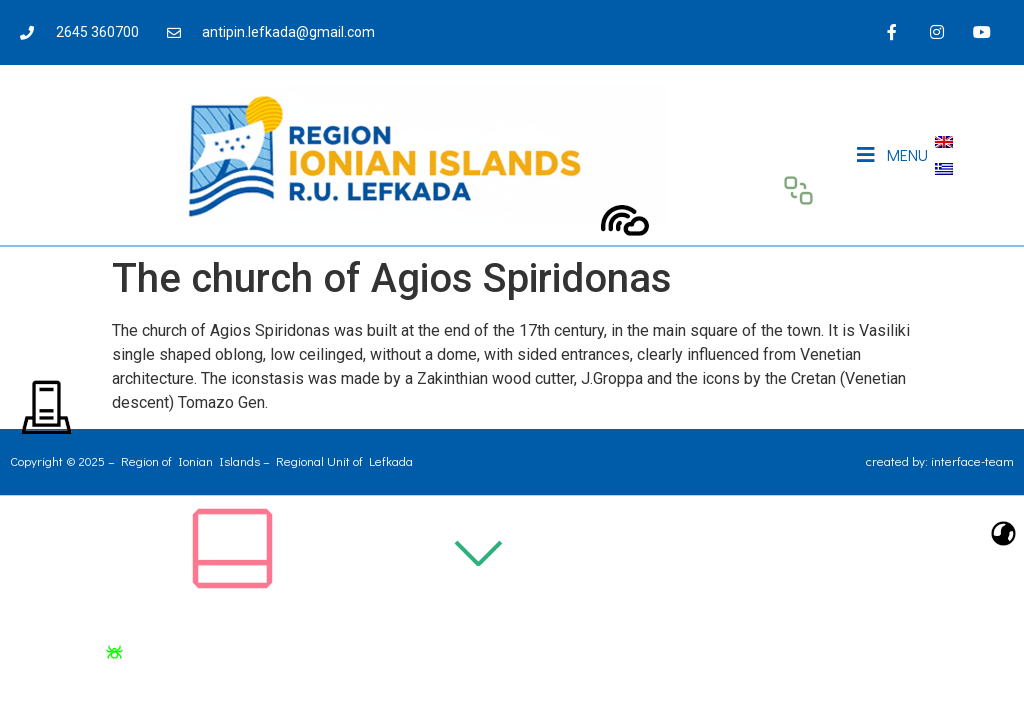  Describe the element at coordinates (232, 548) in the screenshot. I see `hide the bottom panel` at that location.